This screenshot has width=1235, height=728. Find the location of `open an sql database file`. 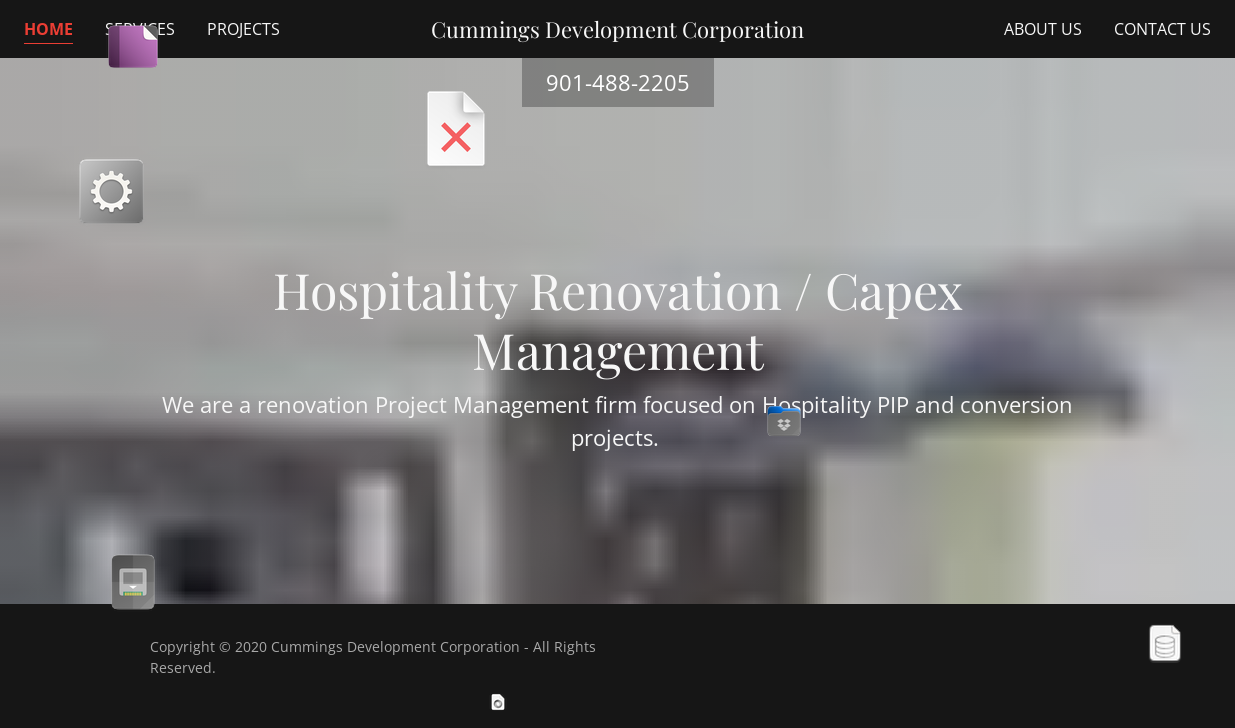

open an sql database file is located at coordinates (1165, 643).